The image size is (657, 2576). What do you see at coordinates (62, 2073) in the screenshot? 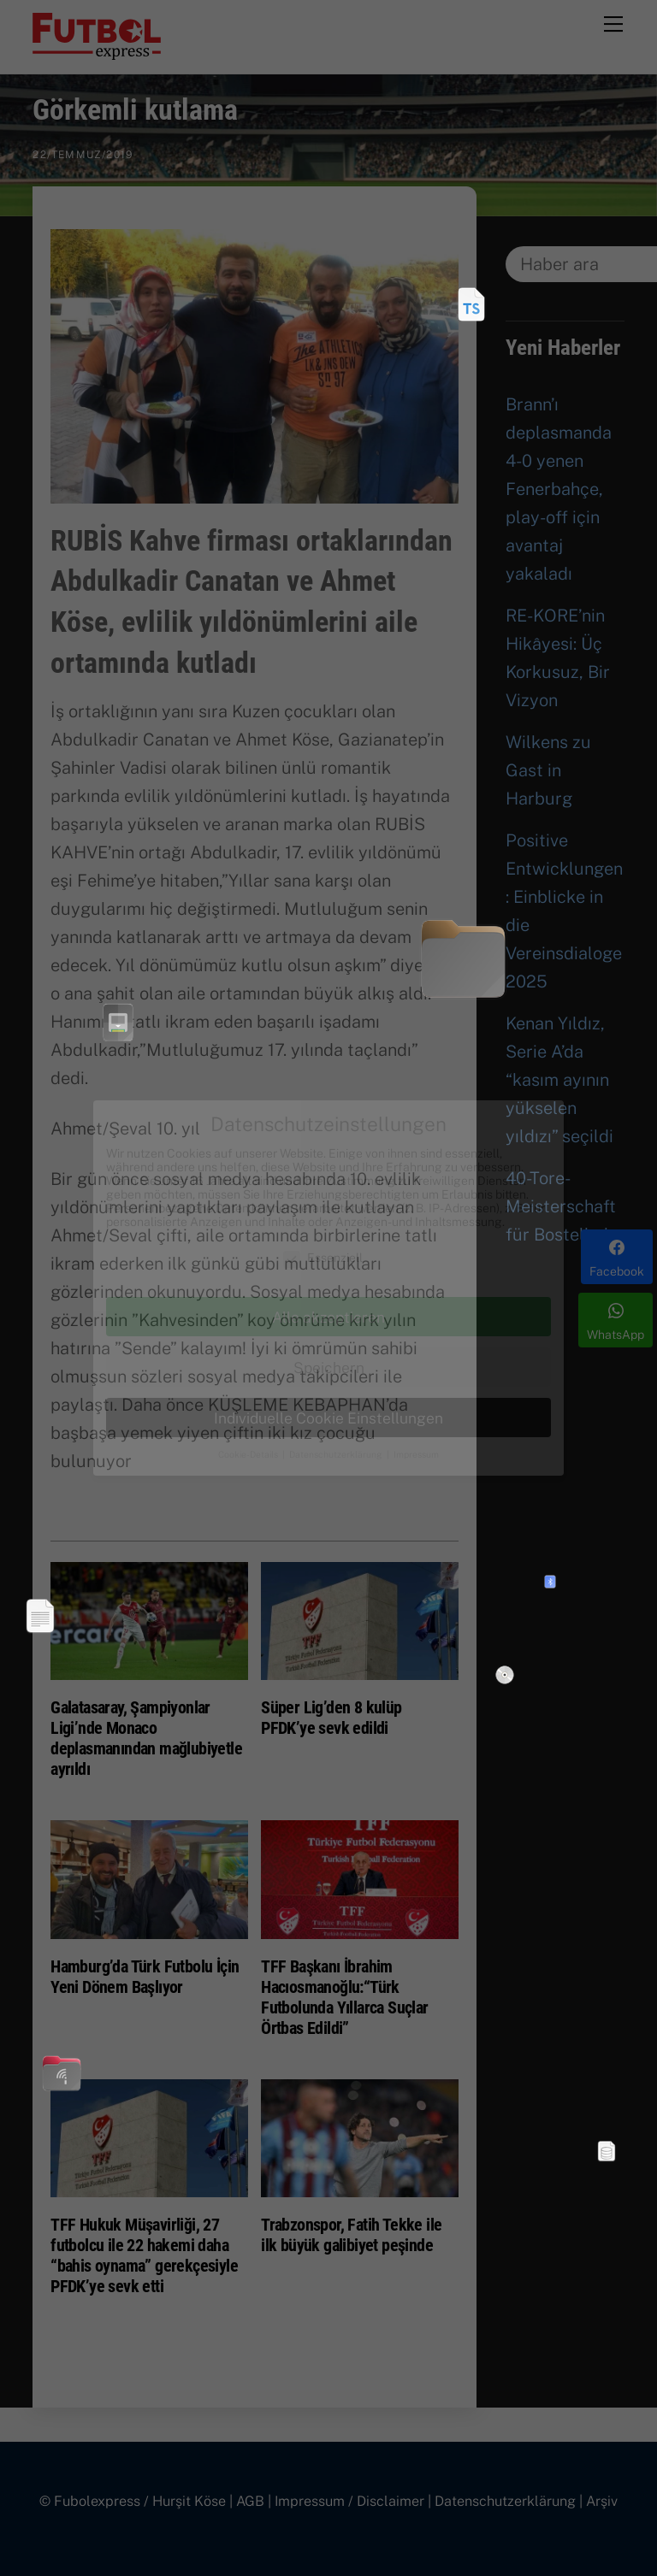
I see `open insync cloud sync folder` at bounding box center [62, 2073].